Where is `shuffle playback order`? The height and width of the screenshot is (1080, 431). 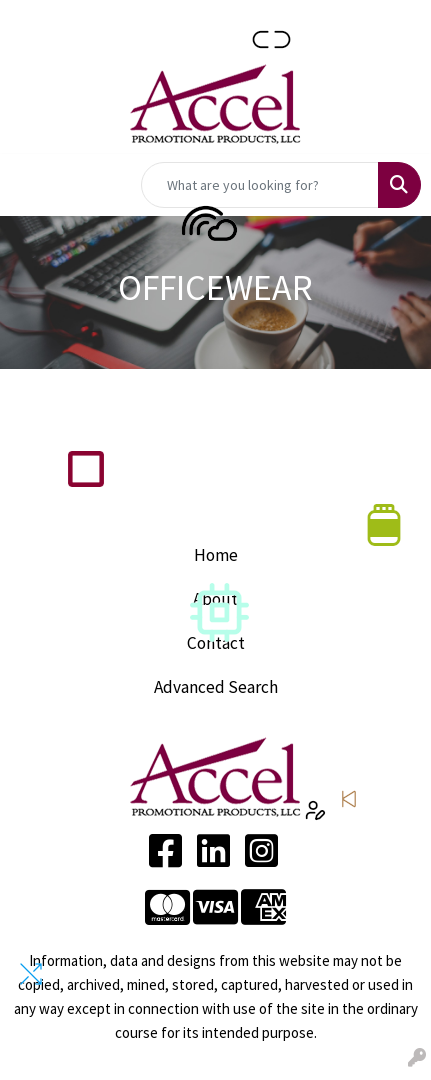 shuffle playback order is located at coordinates (31, 974).